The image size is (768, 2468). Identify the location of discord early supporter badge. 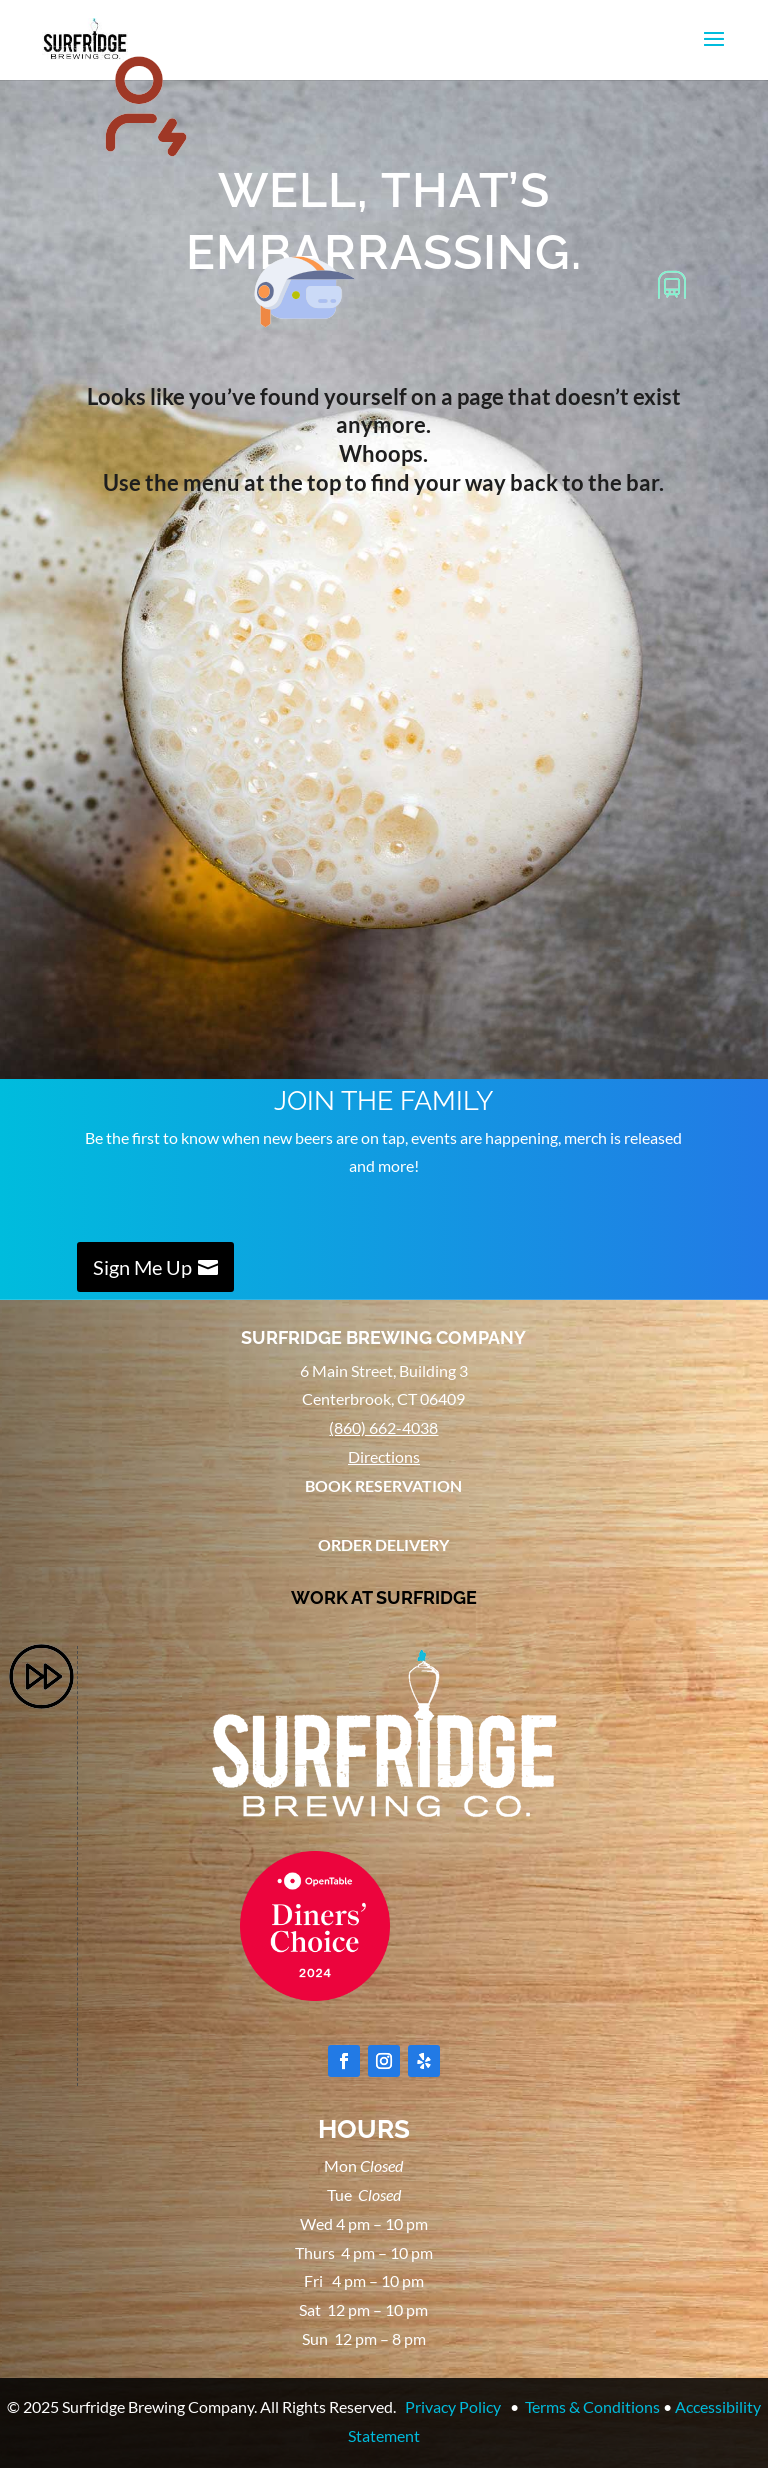
(305, 292).